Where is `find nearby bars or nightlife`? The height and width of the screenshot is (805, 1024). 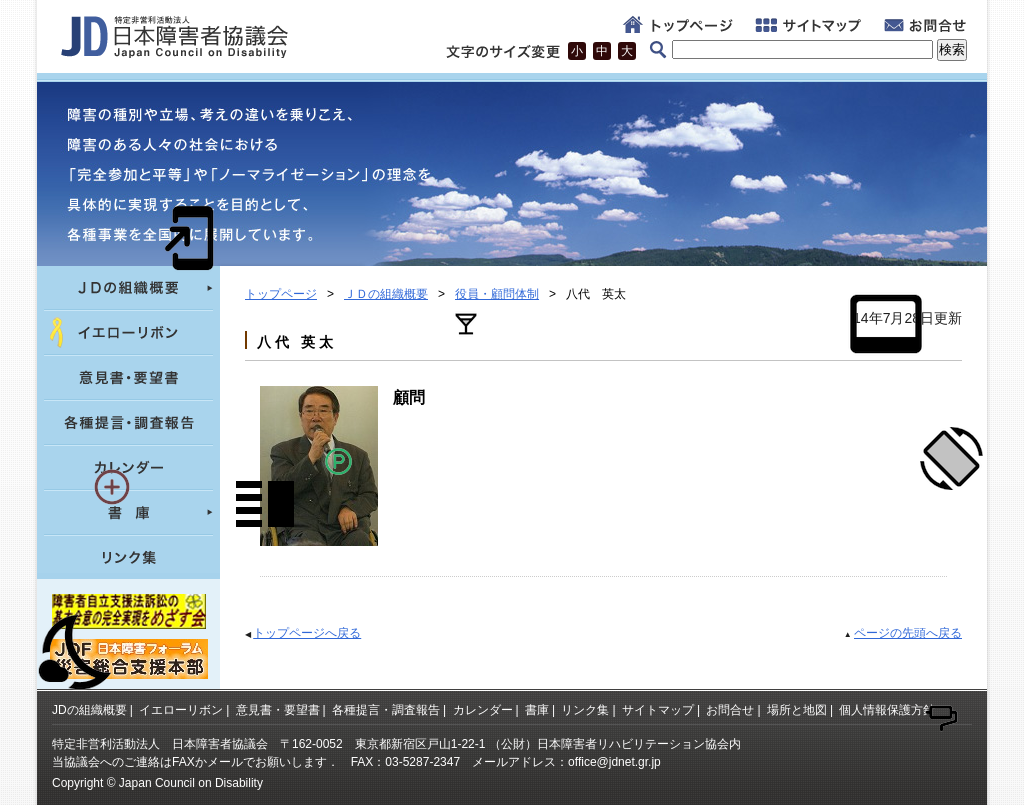
find nearby bars or nightlife is located at coordinates (466, 324).